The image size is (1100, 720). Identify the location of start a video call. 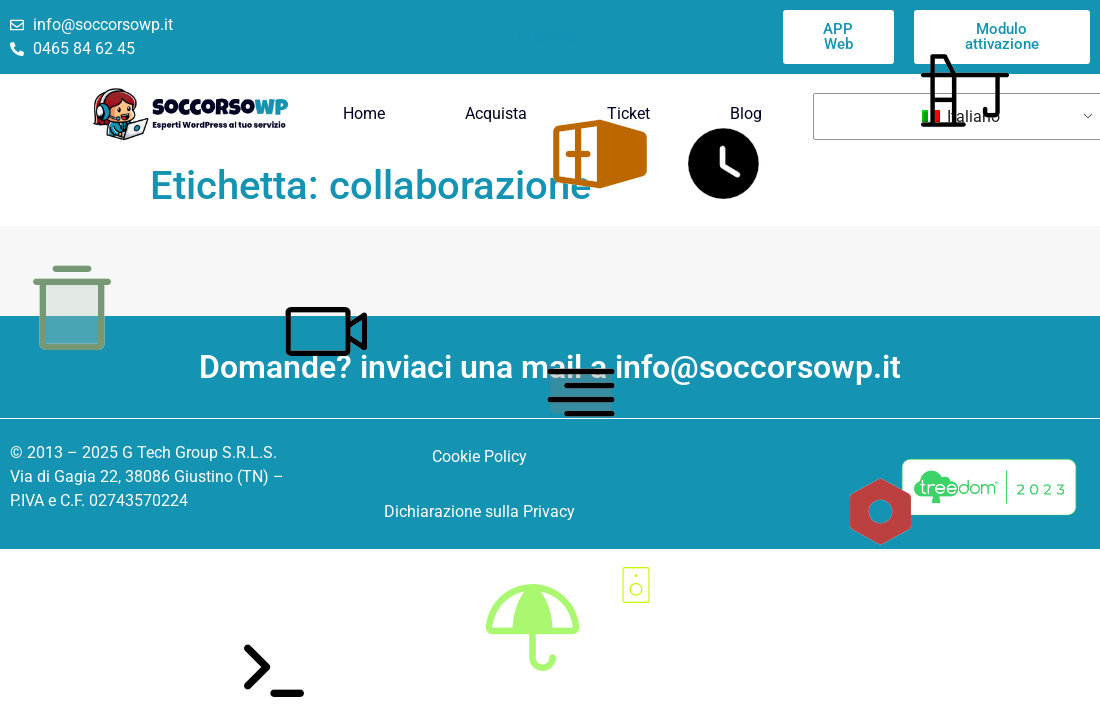
(323, 331).